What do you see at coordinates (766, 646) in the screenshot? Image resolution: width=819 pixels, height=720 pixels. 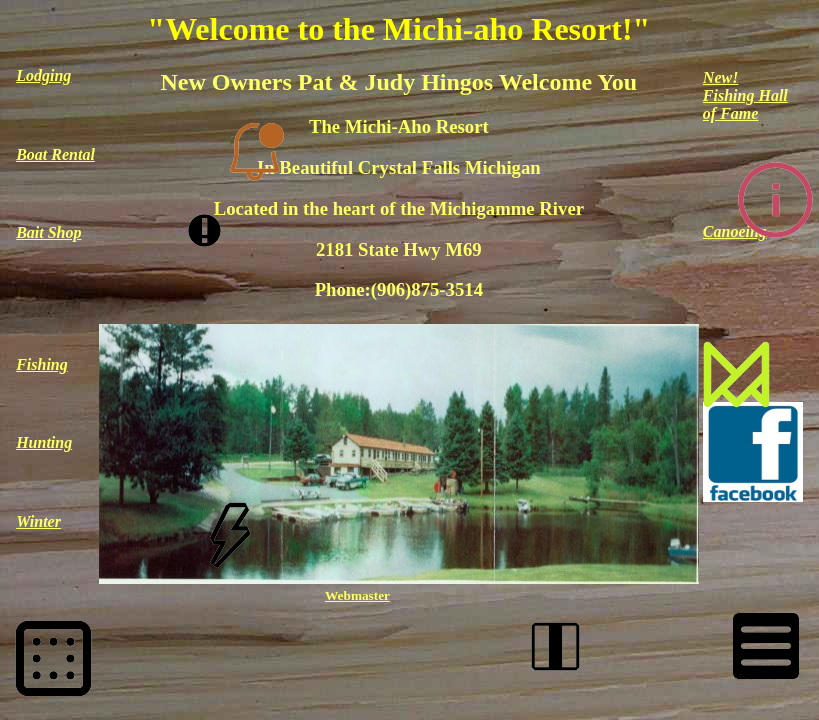 I see `view list of items` at bounding box center [766, 646].